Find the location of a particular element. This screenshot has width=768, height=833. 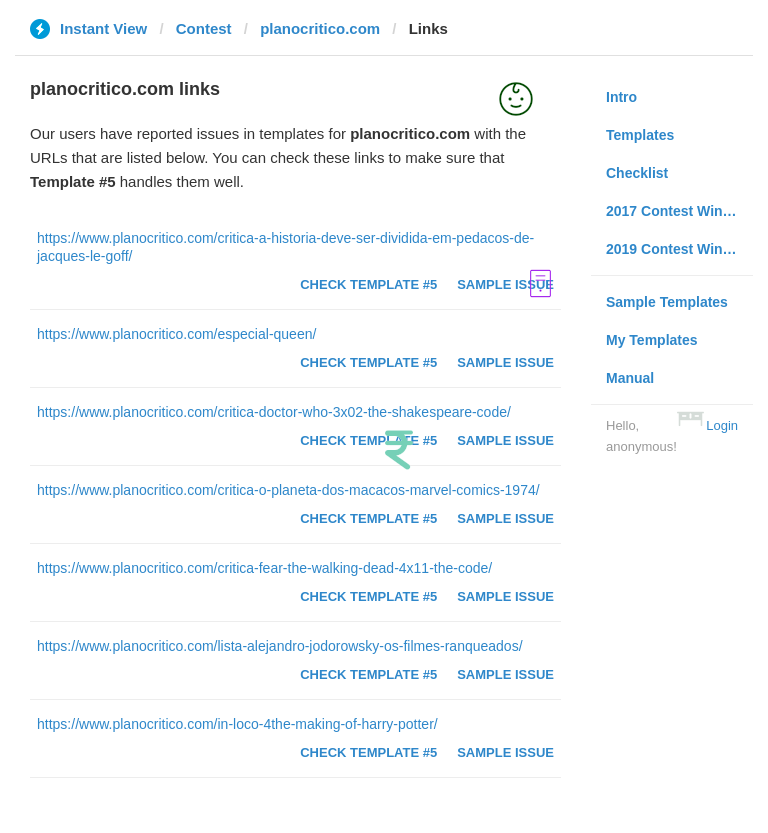

access baby or child-related features is located at coordinates (516, 99).